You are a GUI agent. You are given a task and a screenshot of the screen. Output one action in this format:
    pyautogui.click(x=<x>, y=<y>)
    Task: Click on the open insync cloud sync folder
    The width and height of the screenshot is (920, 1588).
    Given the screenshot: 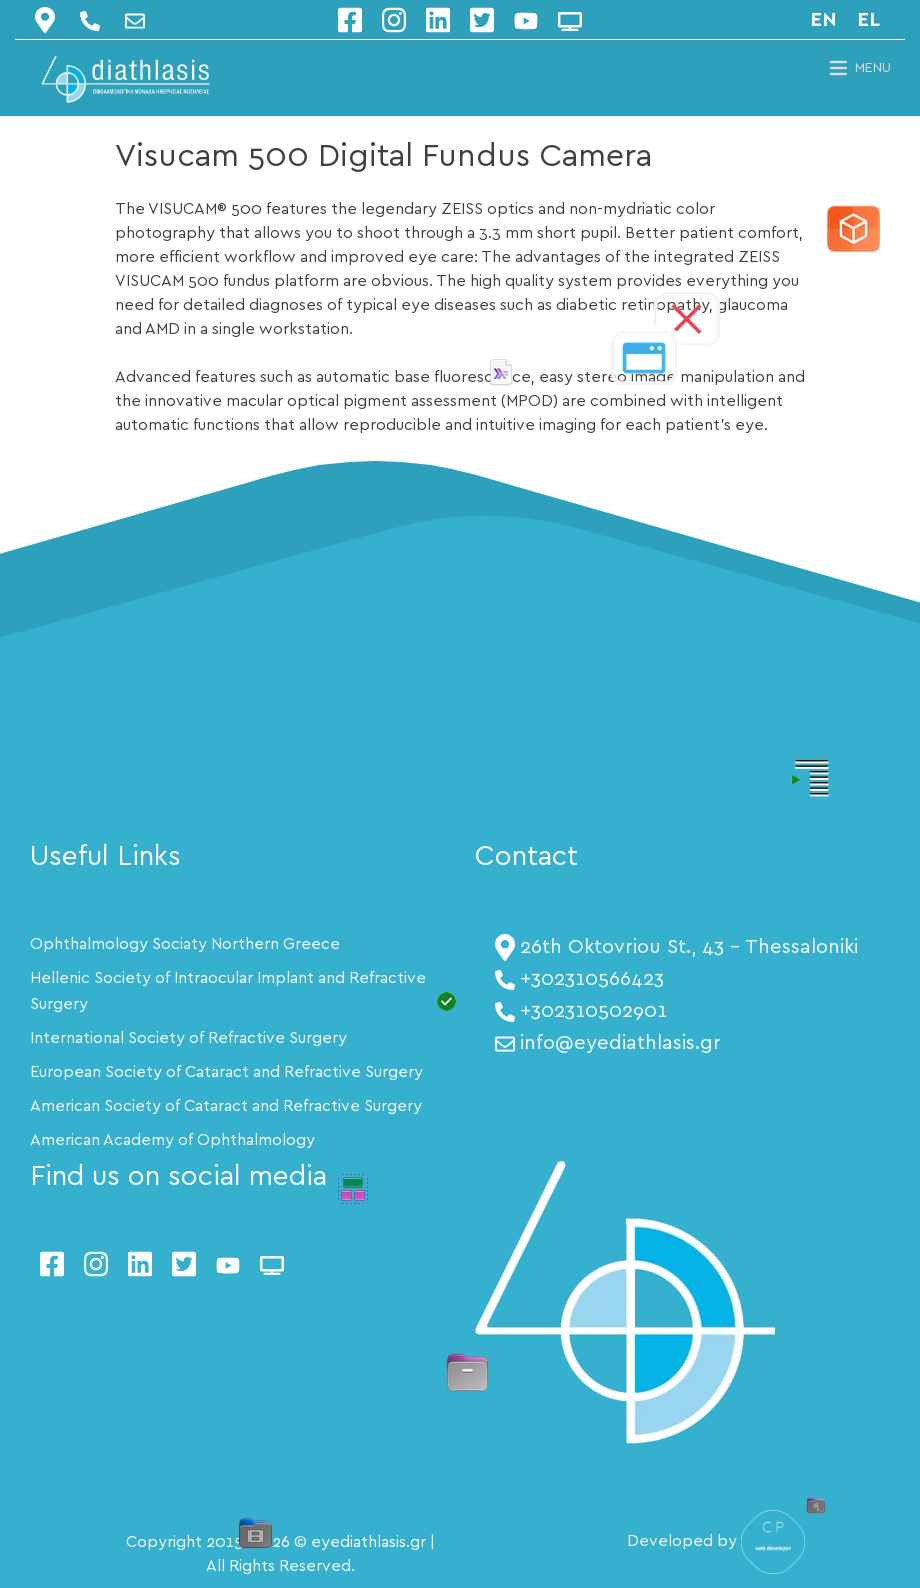 What is the action you would take?
    pyautogui.click(x=816, y=1505)
    